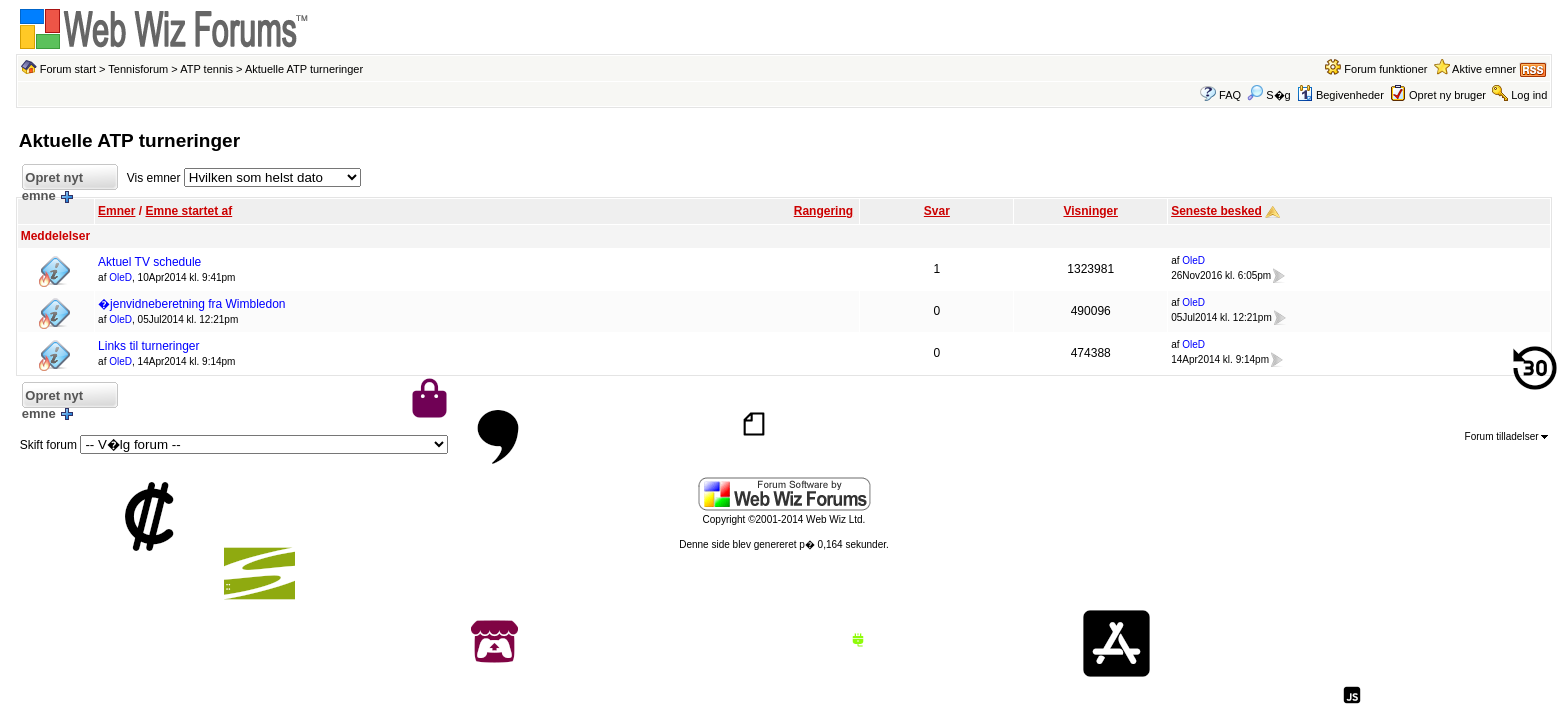 The height and width of the screenshot is (720, 1568). What do you see at coordinates (149, 516) in the screenshot?
I see `indicates Costa Rican colón currency` at bounding box center [149, 516].